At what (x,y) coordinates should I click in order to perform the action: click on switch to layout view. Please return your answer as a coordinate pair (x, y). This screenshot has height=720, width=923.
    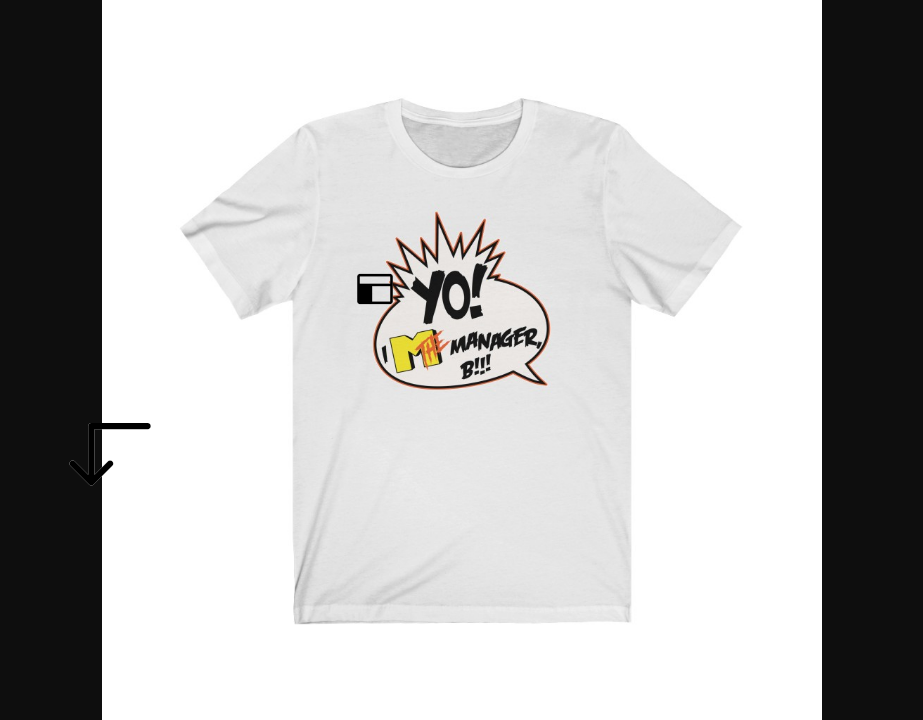
    Looking at the image, I should click on (375, 289).